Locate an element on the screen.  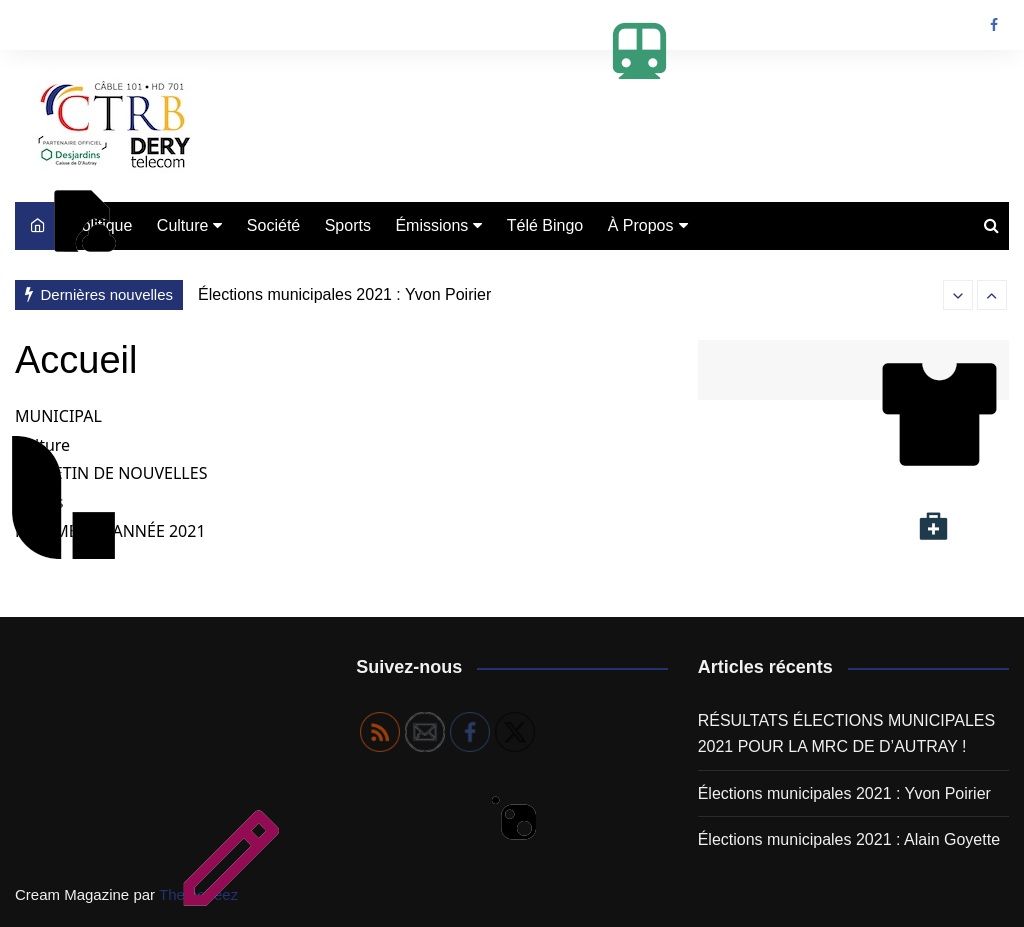
access health or medical resources is located at coordinates (933, 527).